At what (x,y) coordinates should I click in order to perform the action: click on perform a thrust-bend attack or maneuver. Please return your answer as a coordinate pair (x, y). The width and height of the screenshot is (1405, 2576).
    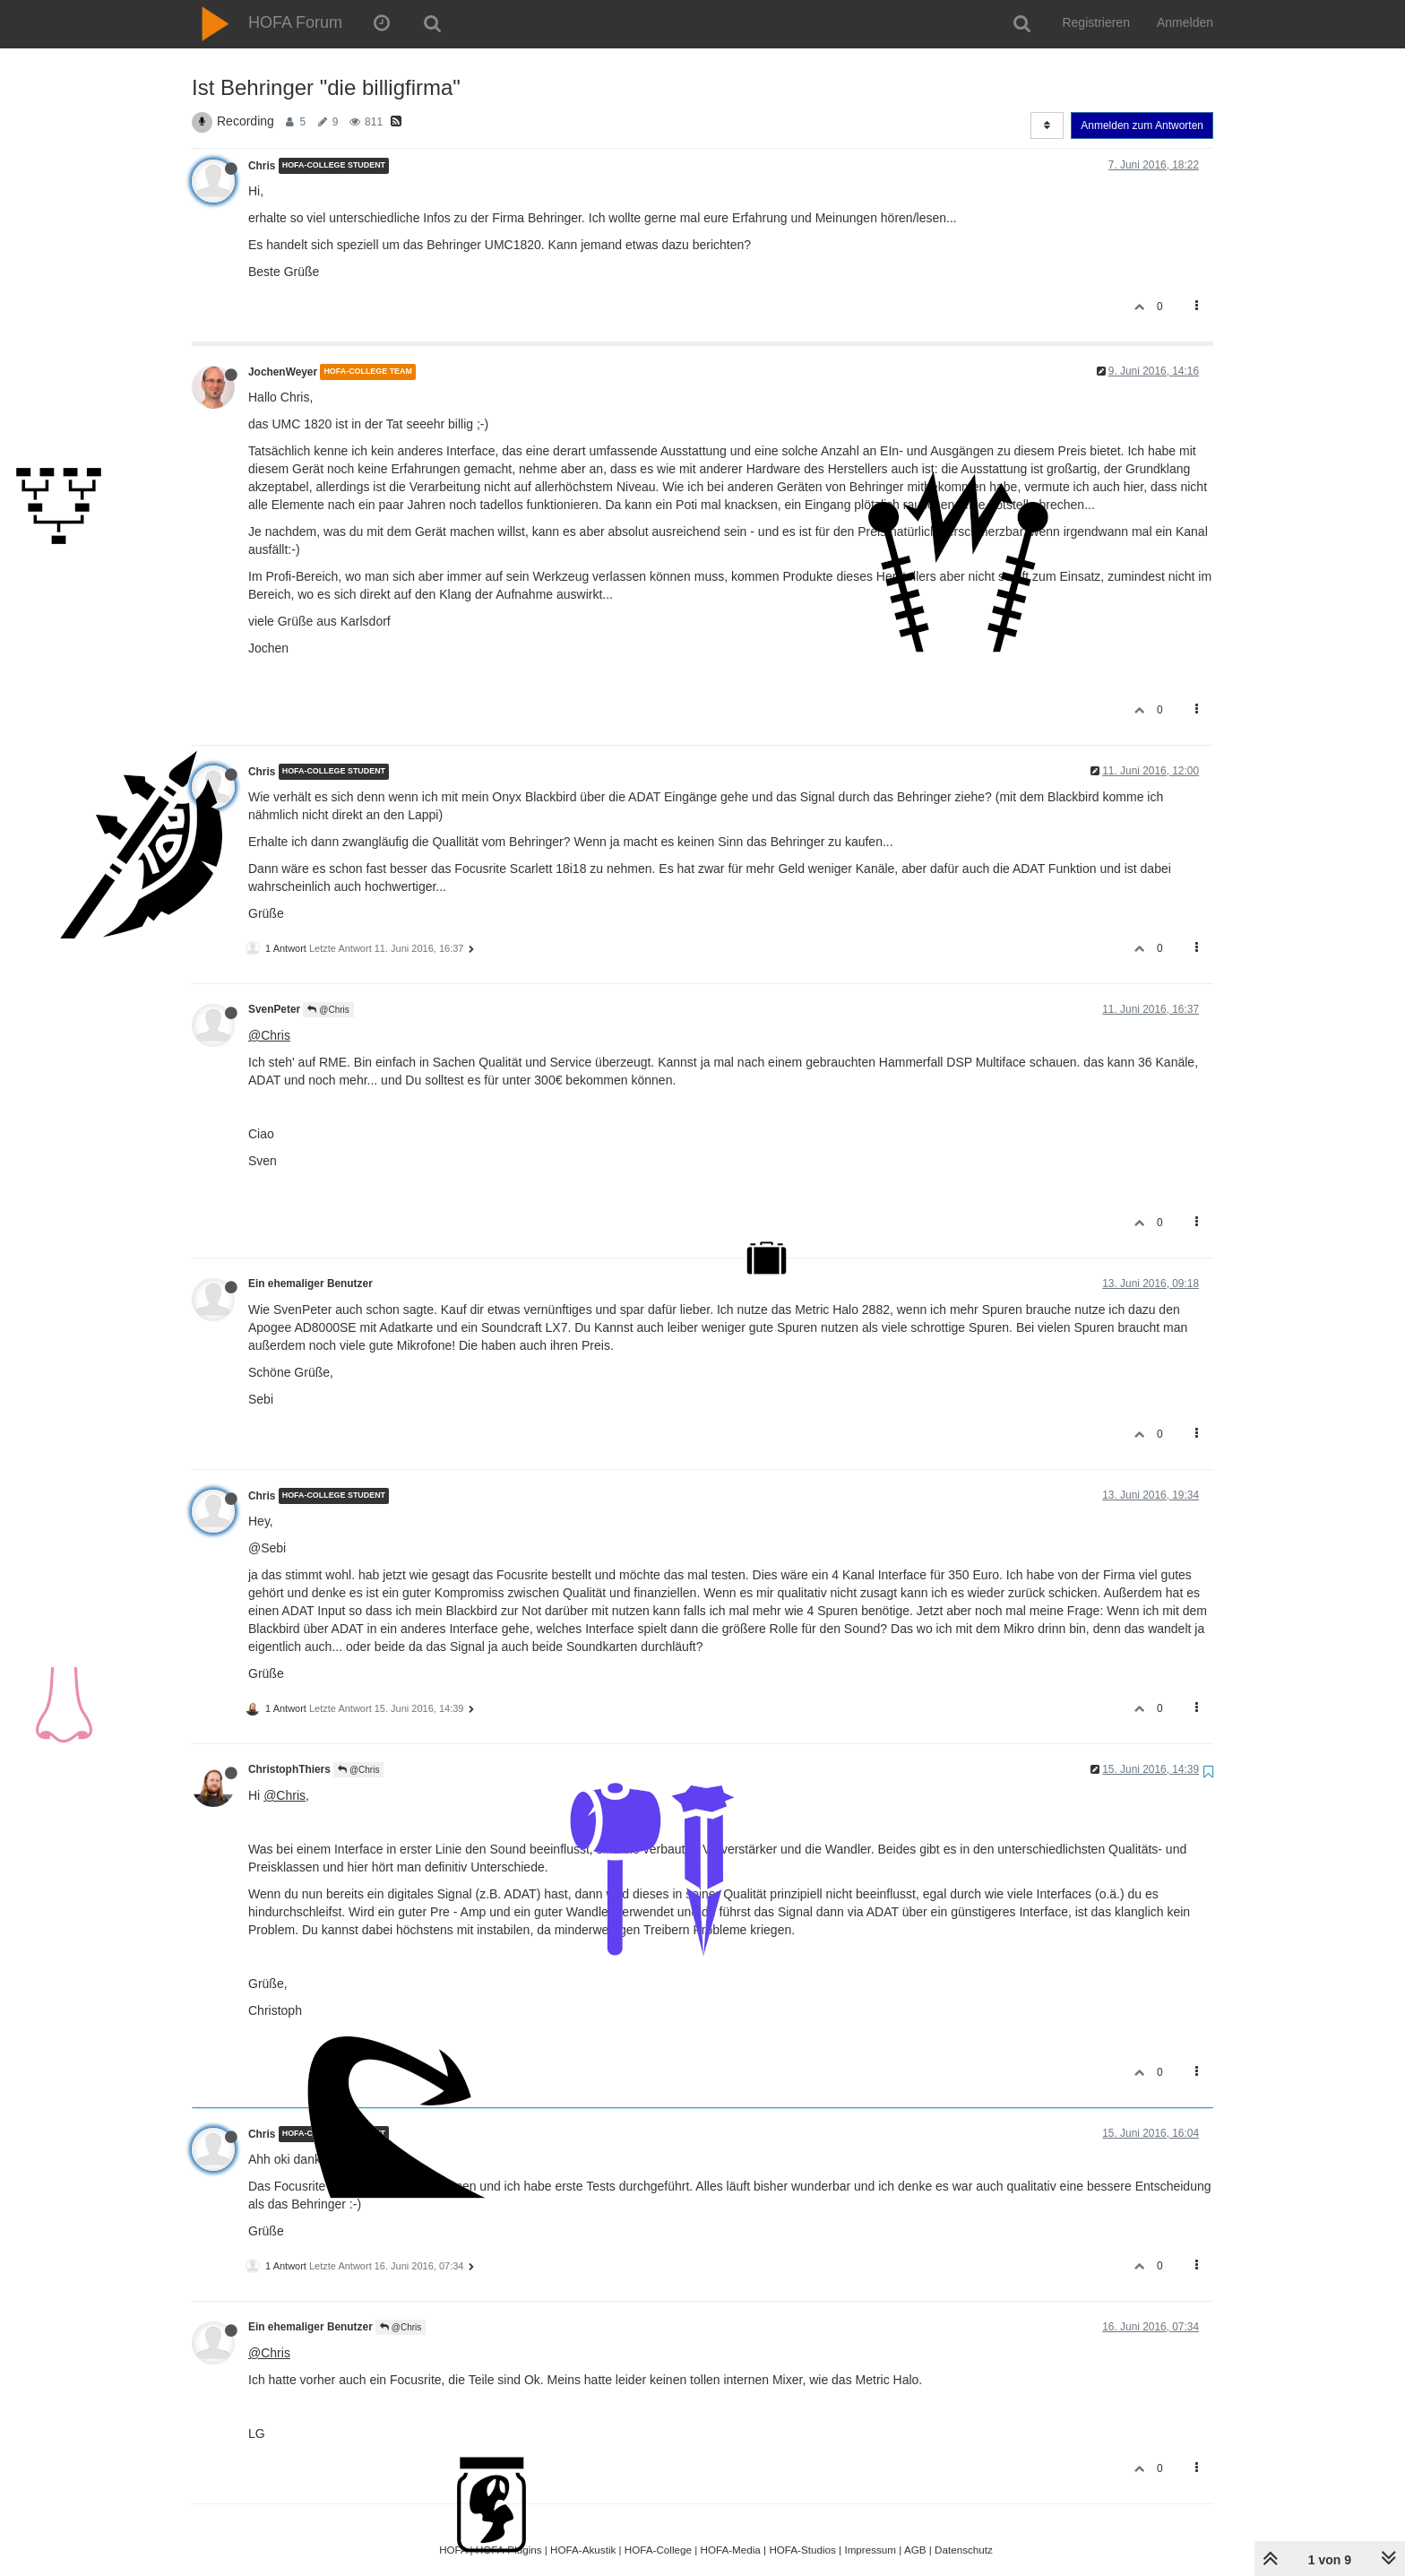
    Looking at the image, I should click on (396, 2111).